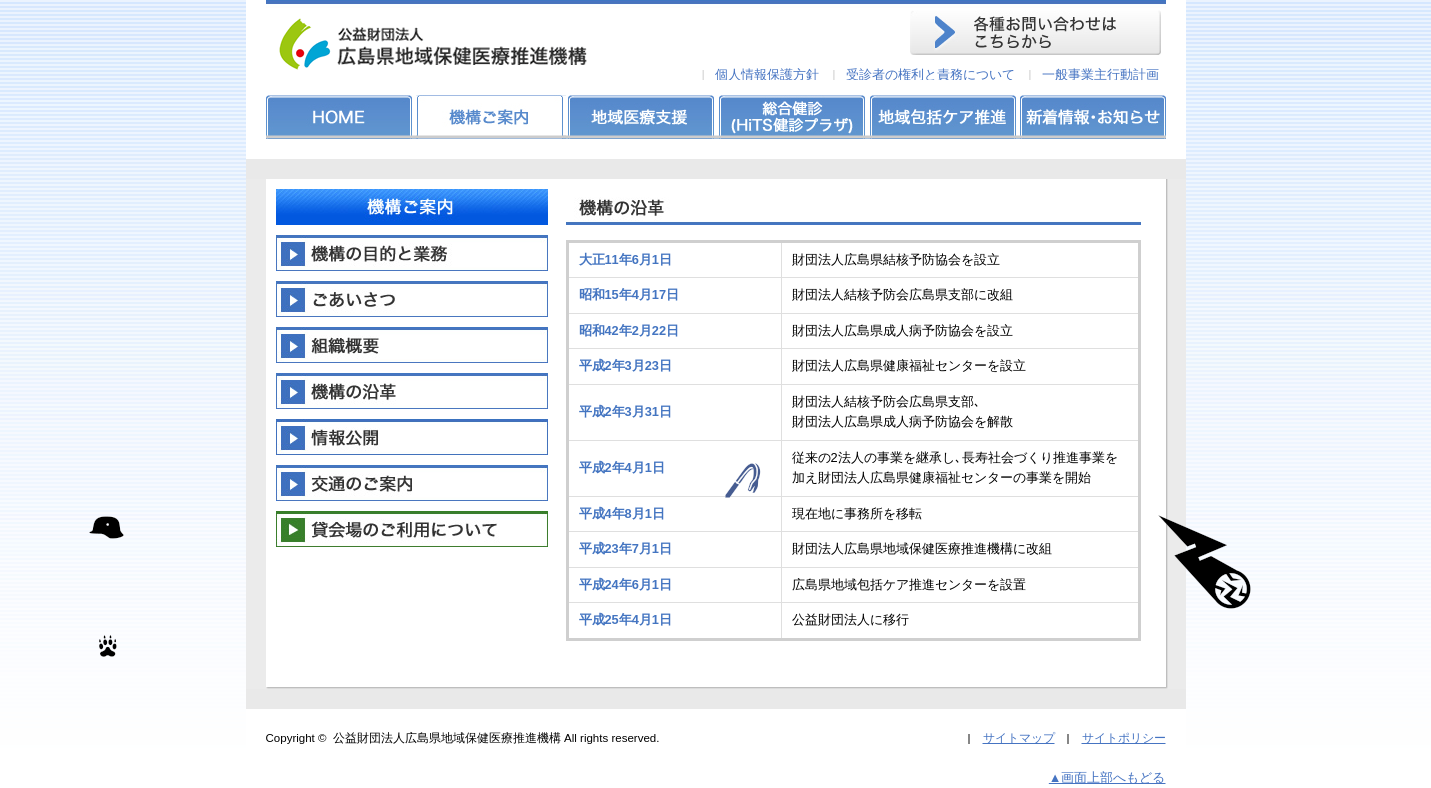 This screenshot has width=1431, height=788. What do you see at coordinates (107, 646) in the screenshot?
I see `access pet-related features or settings` at bounding box center [107, 646].